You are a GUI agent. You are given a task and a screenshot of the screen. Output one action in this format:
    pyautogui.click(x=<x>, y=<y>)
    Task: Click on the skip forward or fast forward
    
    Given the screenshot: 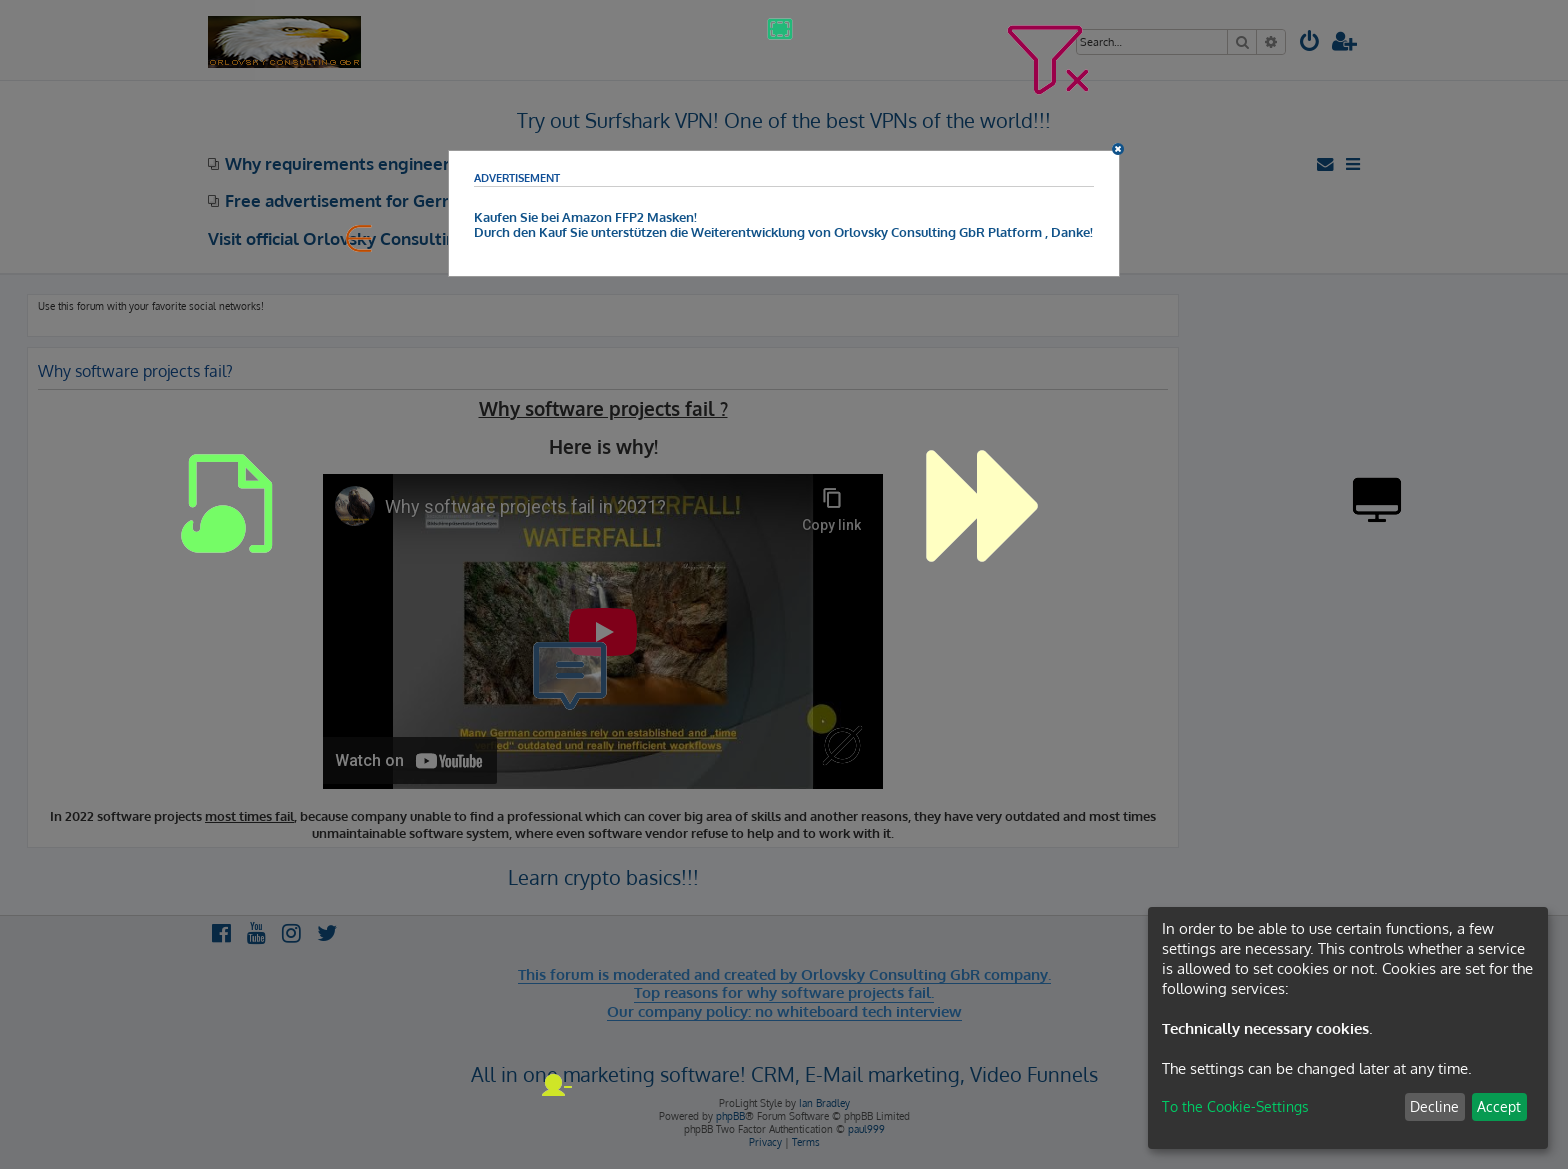 What is the action you would take?
    pyautogui.click(x=977, y=506)
    